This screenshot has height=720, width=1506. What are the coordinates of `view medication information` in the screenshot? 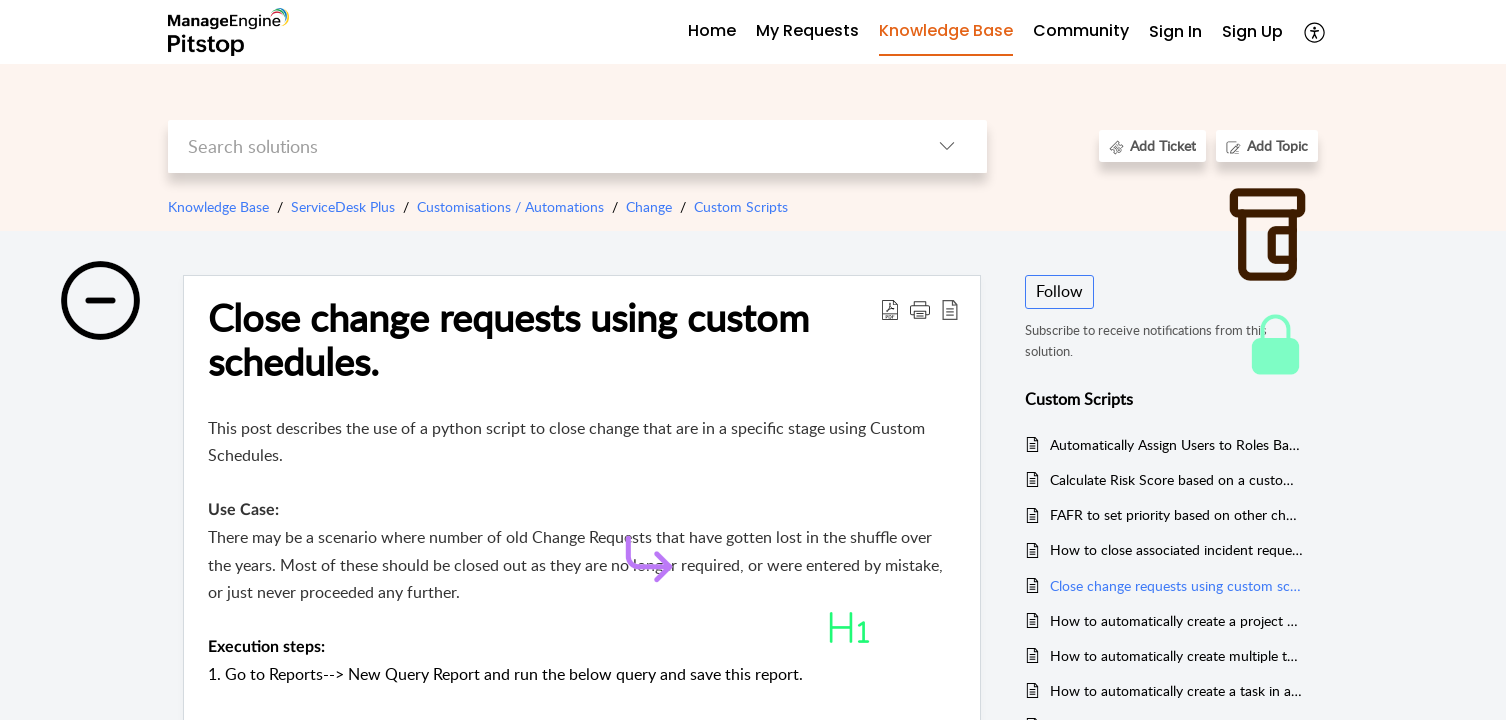 It's located at (1267, 234).